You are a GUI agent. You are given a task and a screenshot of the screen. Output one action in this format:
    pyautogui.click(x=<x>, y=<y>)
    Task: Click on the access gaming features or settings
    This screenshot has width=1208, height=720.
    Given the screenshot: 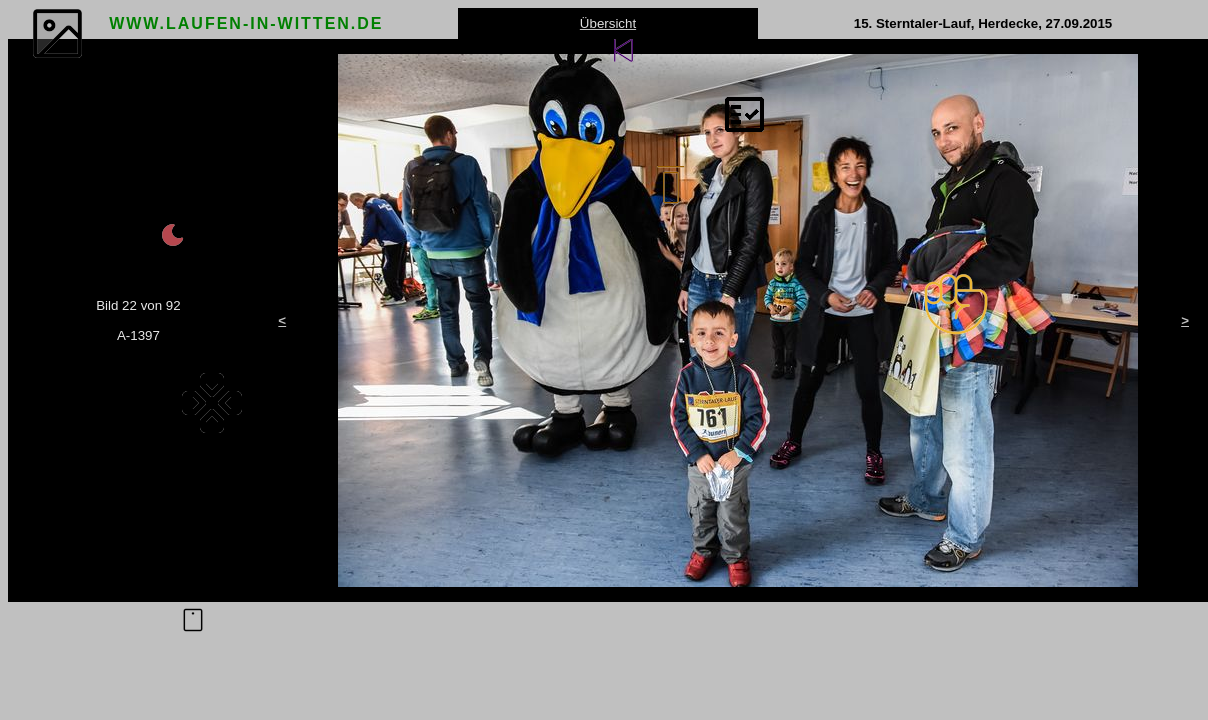 What is the action you would take?
    pyautogui.click(x=212, y=403)
    